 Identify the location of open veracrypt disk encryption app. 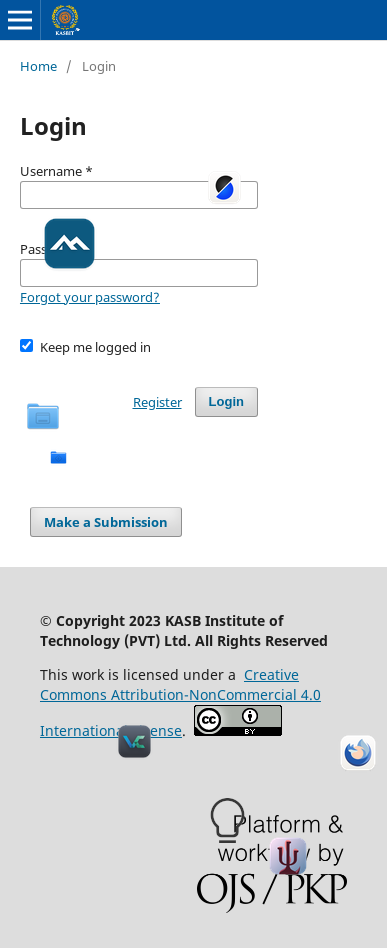
(134, 741).